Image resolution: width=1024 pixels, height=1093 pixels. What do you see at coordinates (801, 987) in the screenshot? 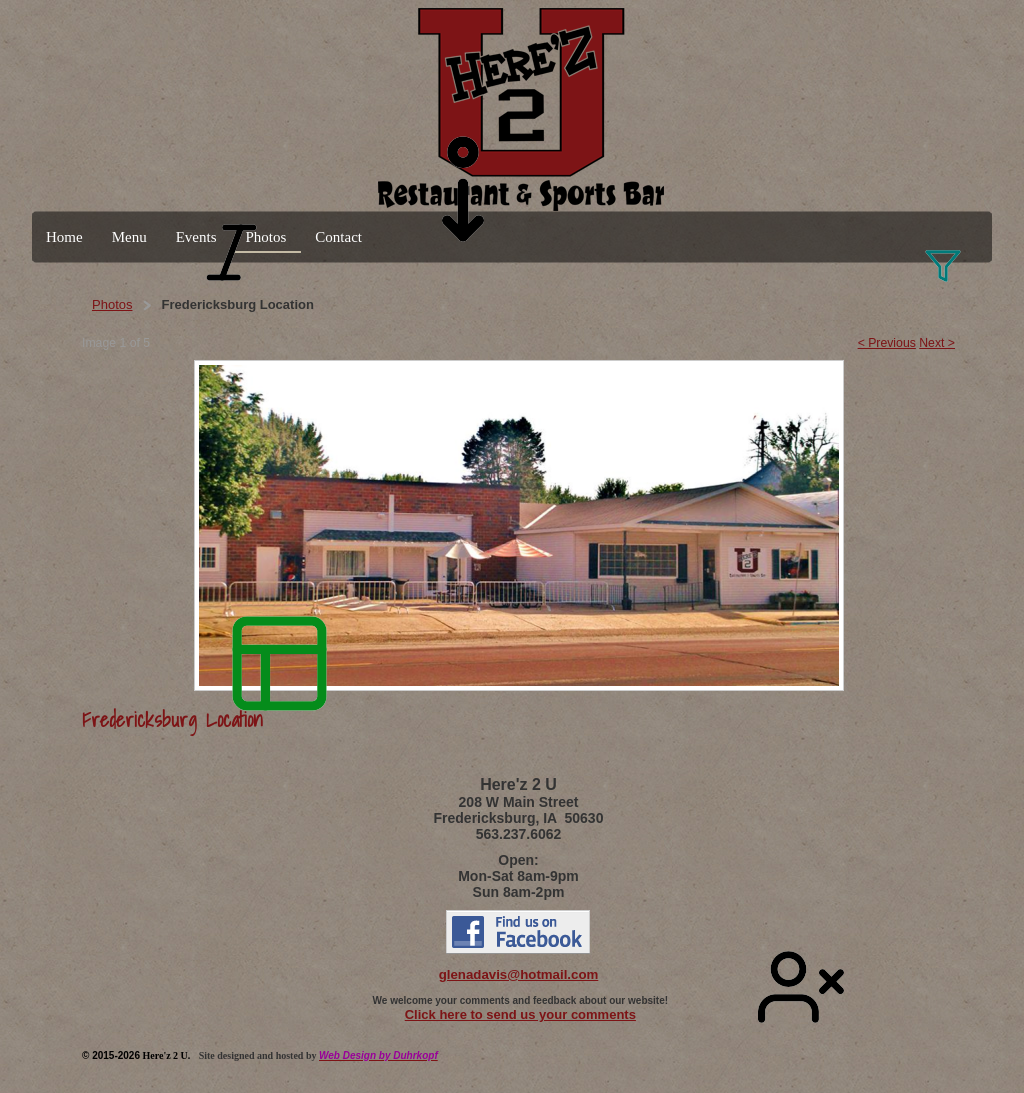
I see `remove a user from your contacts` at bounding box center [801, 987].